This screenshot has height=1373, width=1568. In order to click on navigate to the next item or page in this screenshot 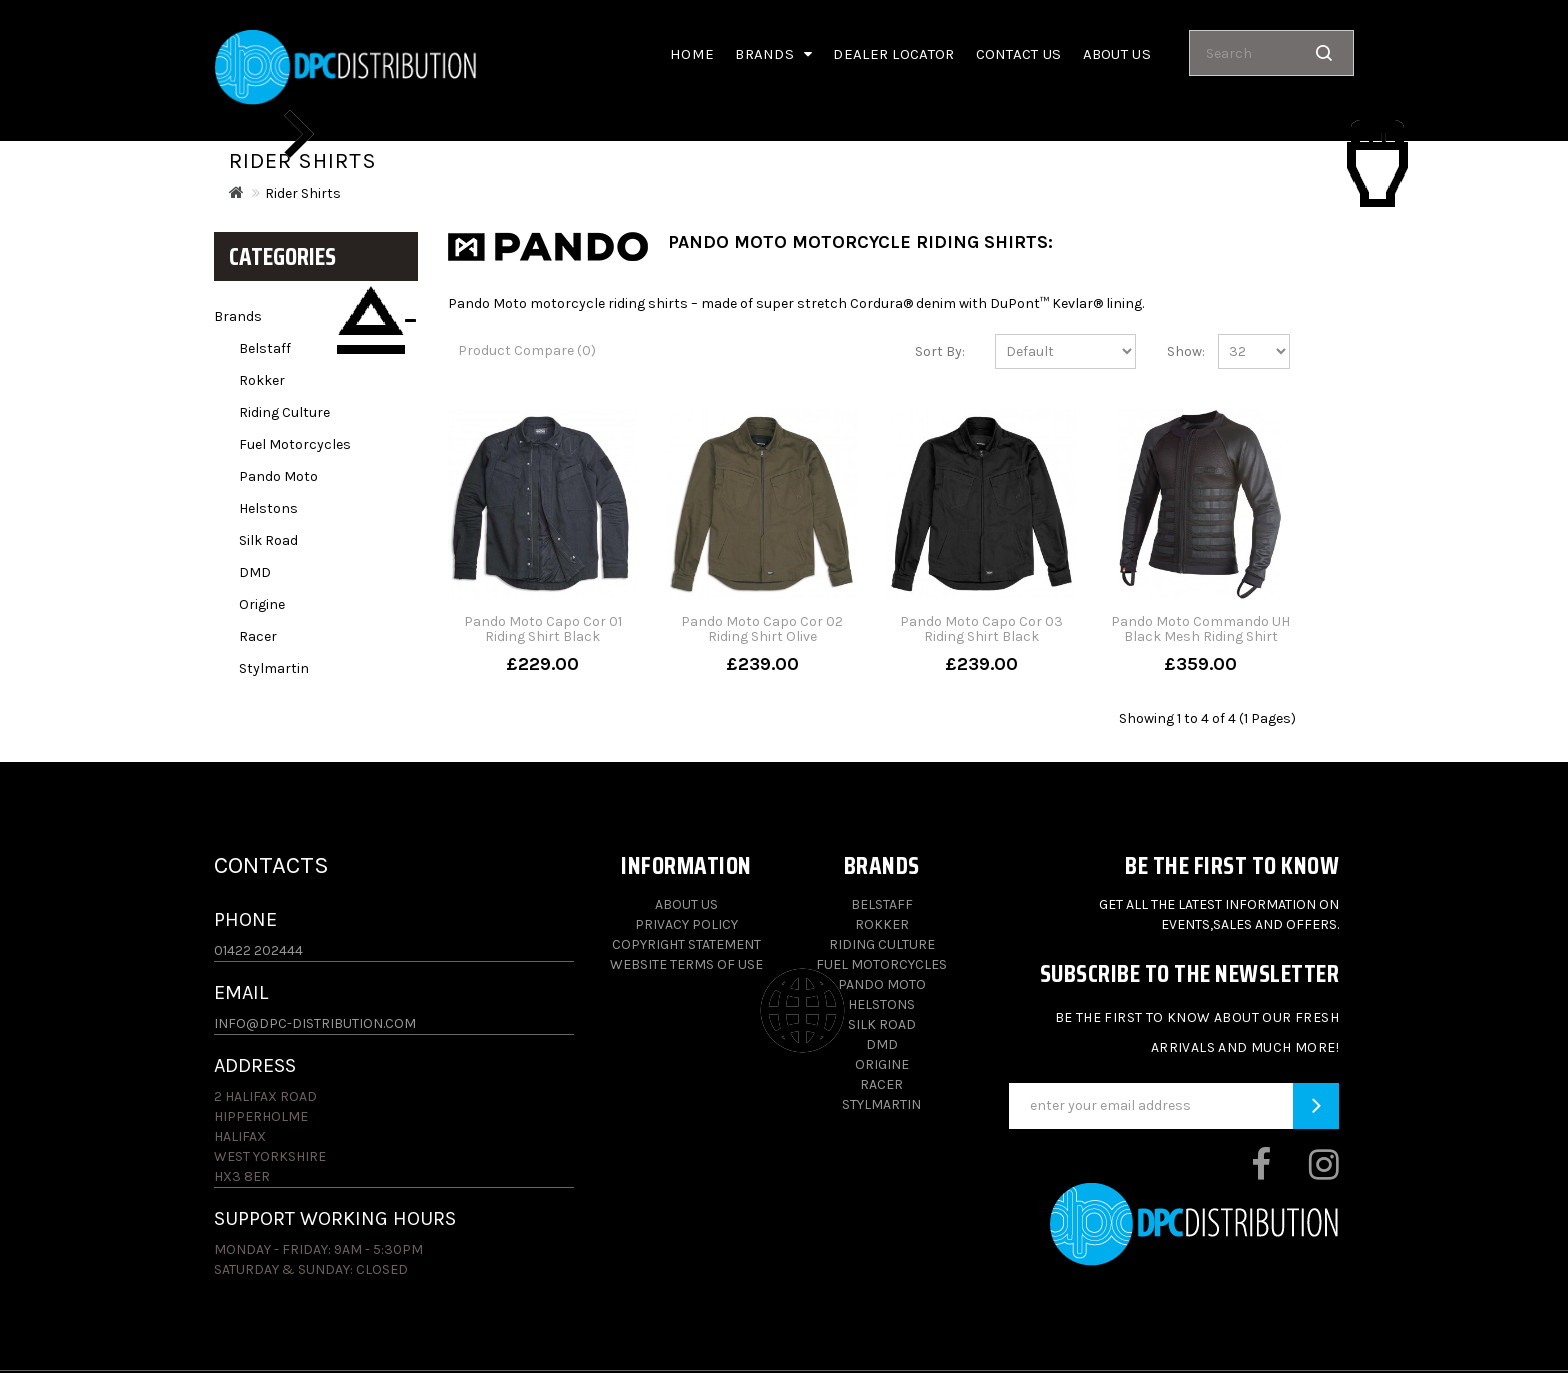, I will do `click(298, 134)`.